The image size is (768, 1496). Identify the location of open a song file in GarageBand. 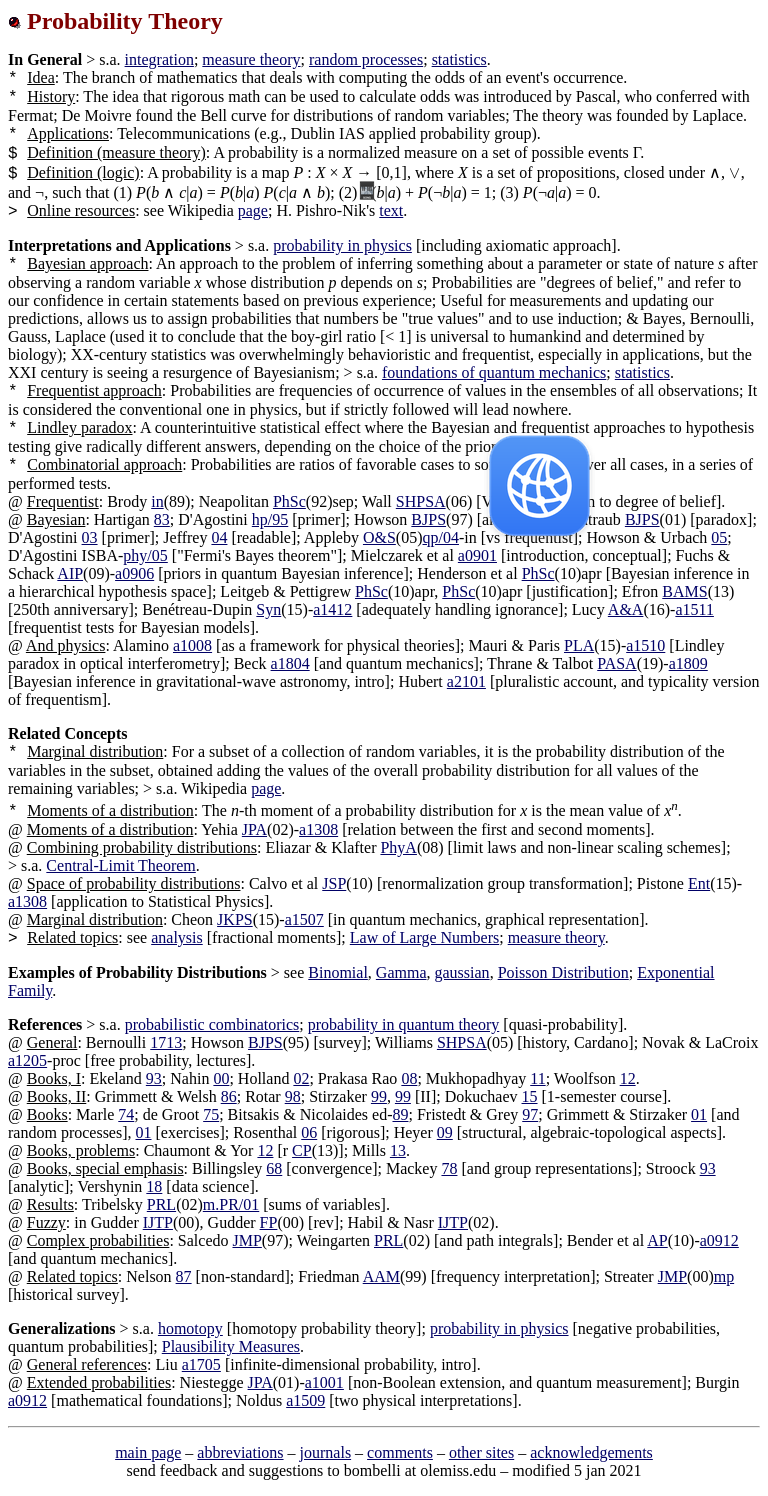
(367, 191).